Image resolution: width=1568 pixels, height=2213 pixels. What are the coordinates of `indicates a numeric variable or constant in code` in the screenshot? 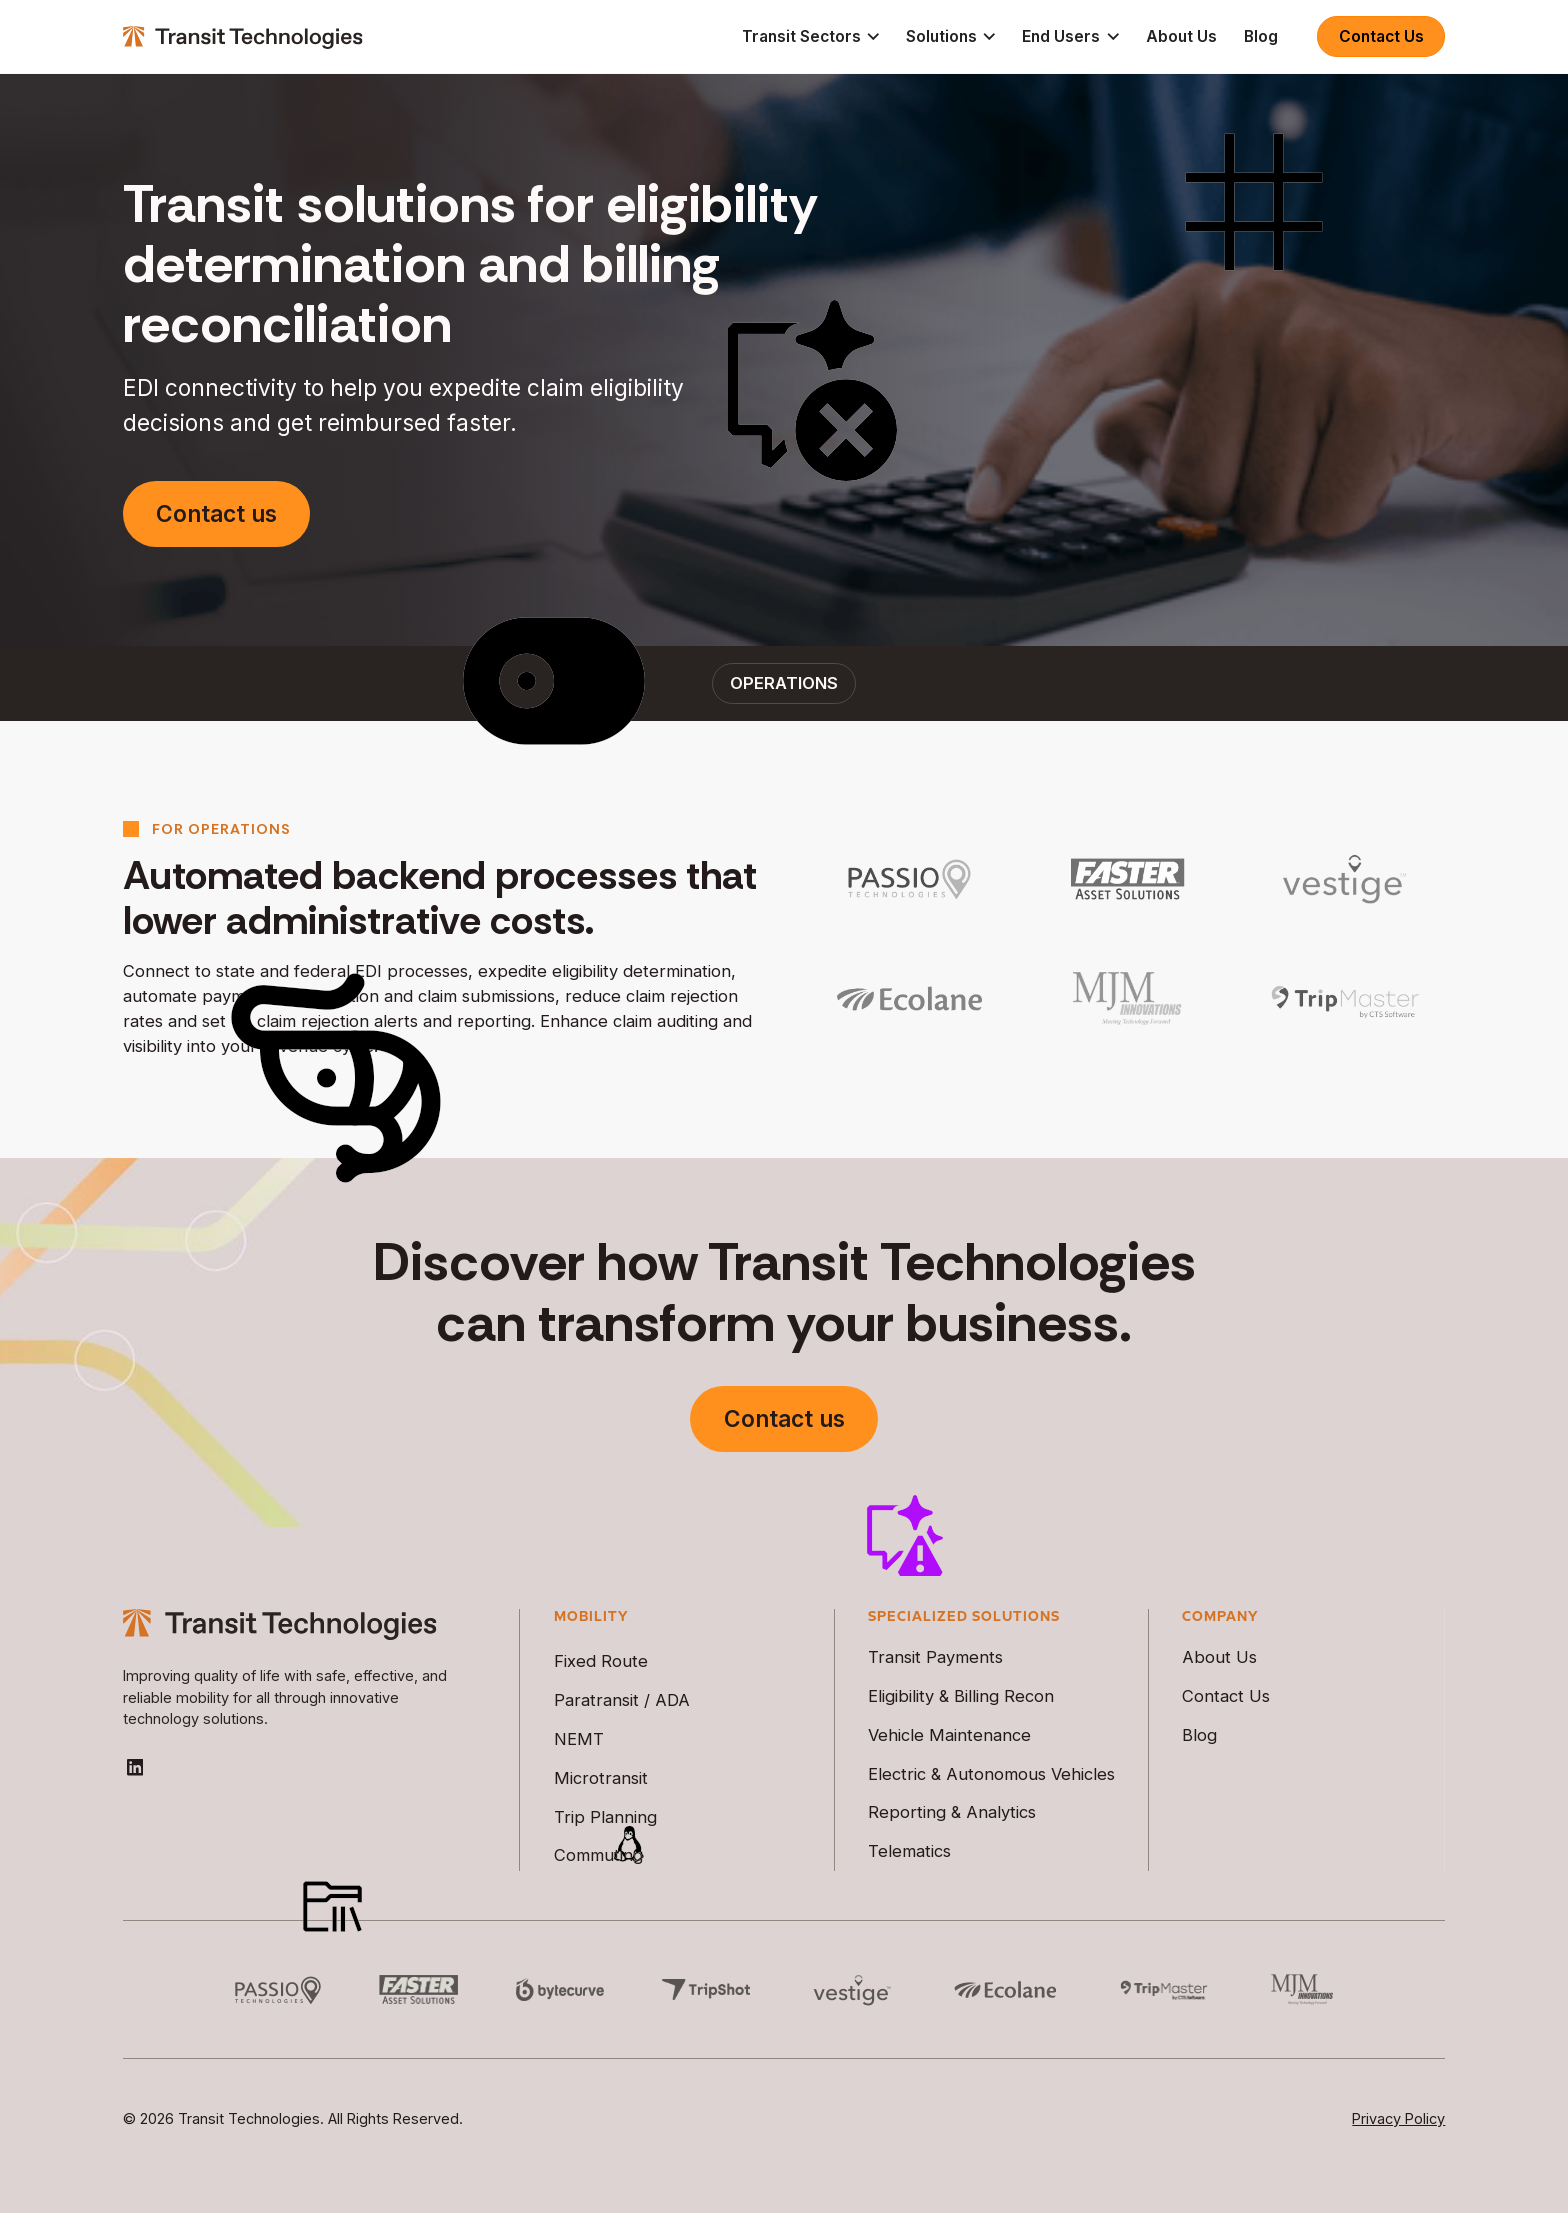 It's located at (1254, 202).